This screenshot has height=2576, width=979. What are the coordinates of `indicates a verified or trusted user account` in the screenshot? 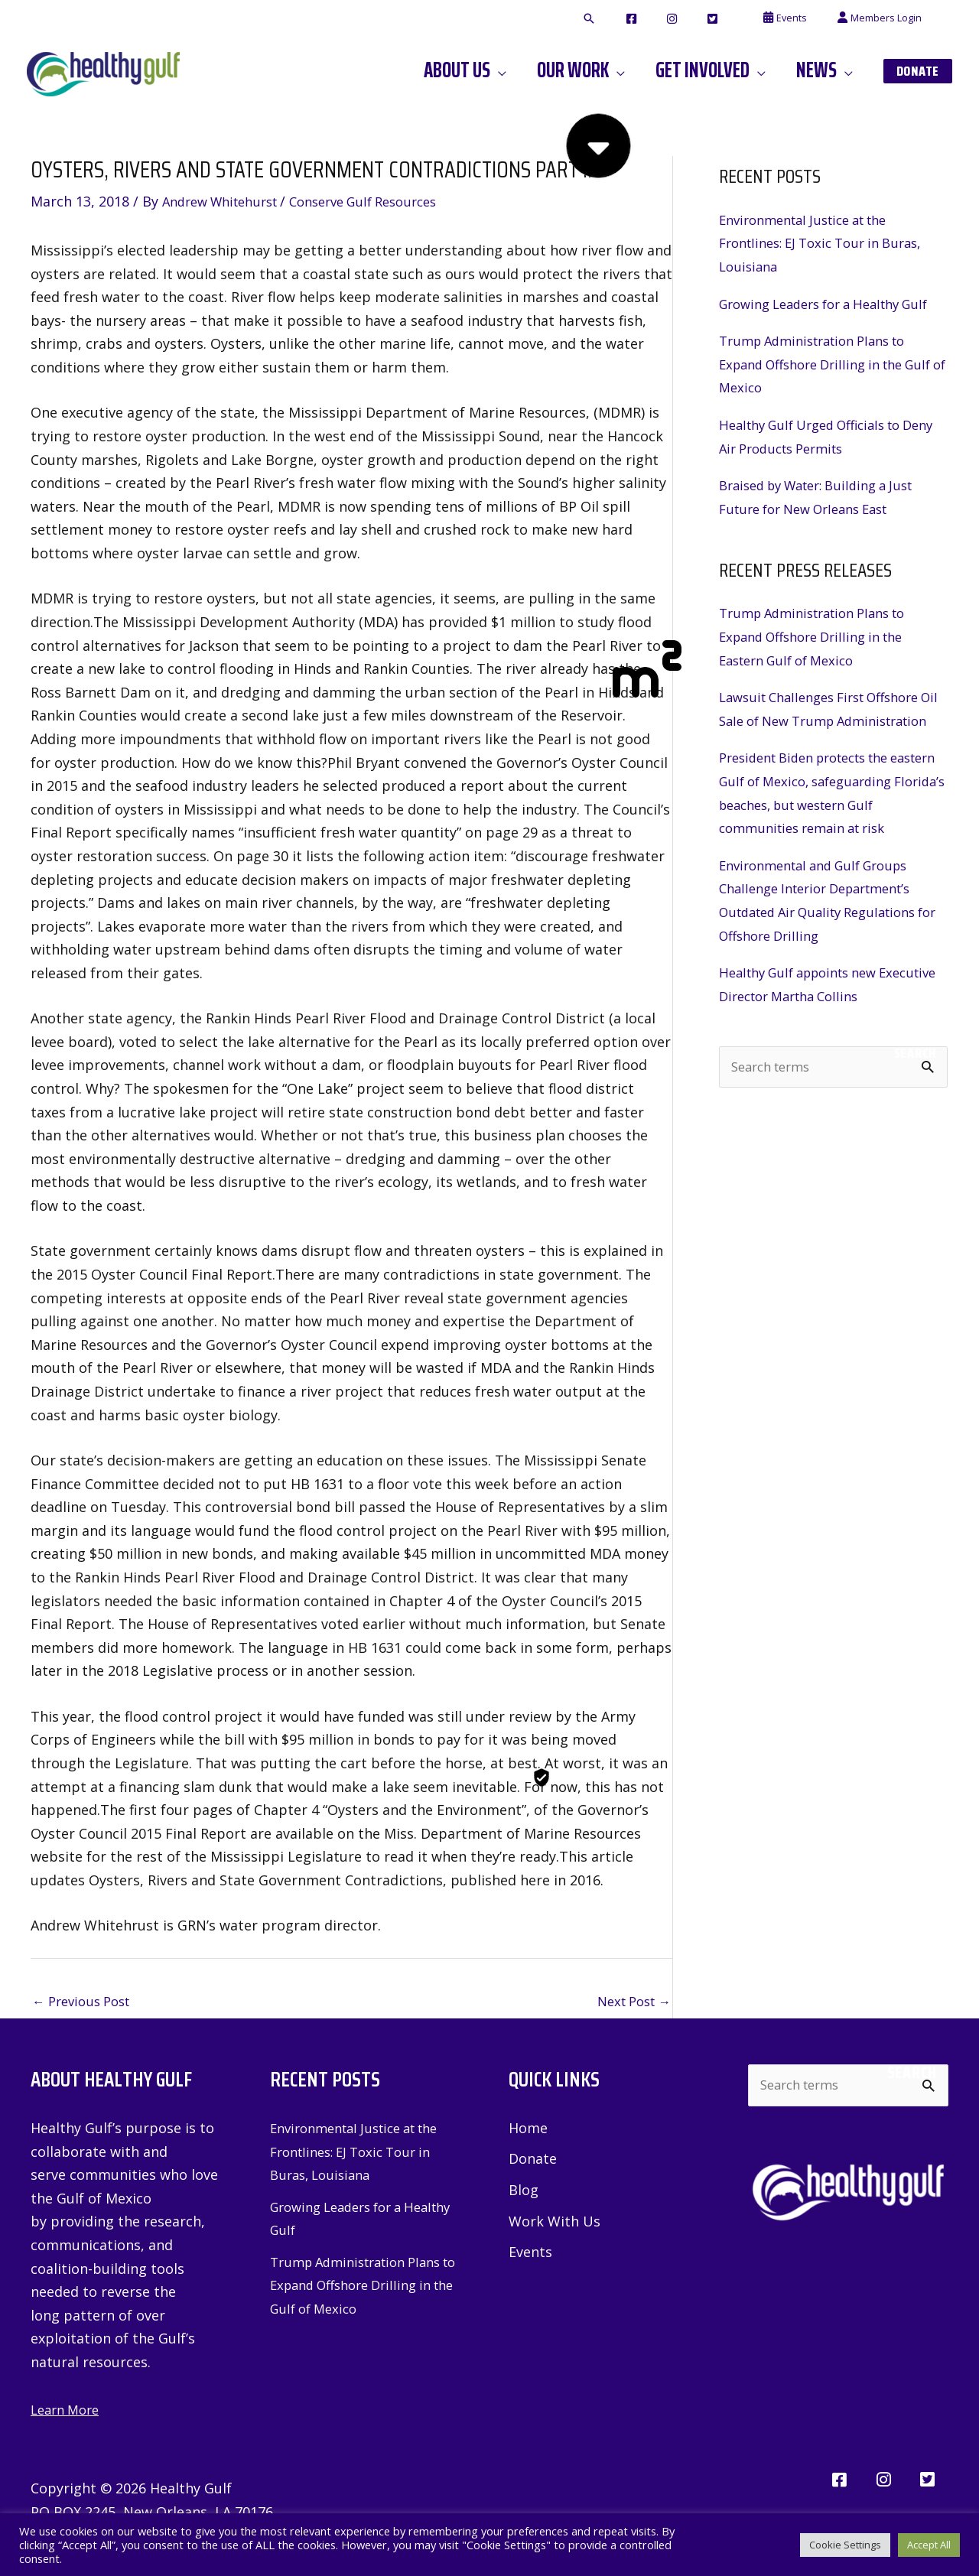 It's located at (542, 1778).